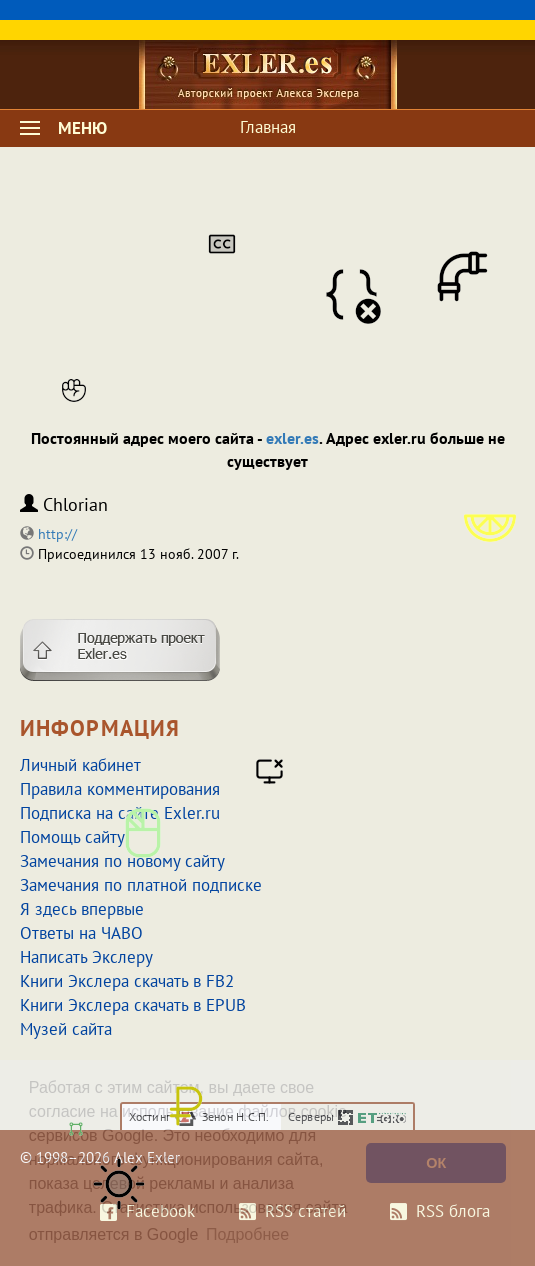  What do you see at coordinates (490, 524) in the screenshot?
I see `indicates citrus or fruit-related content` at bounding box center [490, 524].